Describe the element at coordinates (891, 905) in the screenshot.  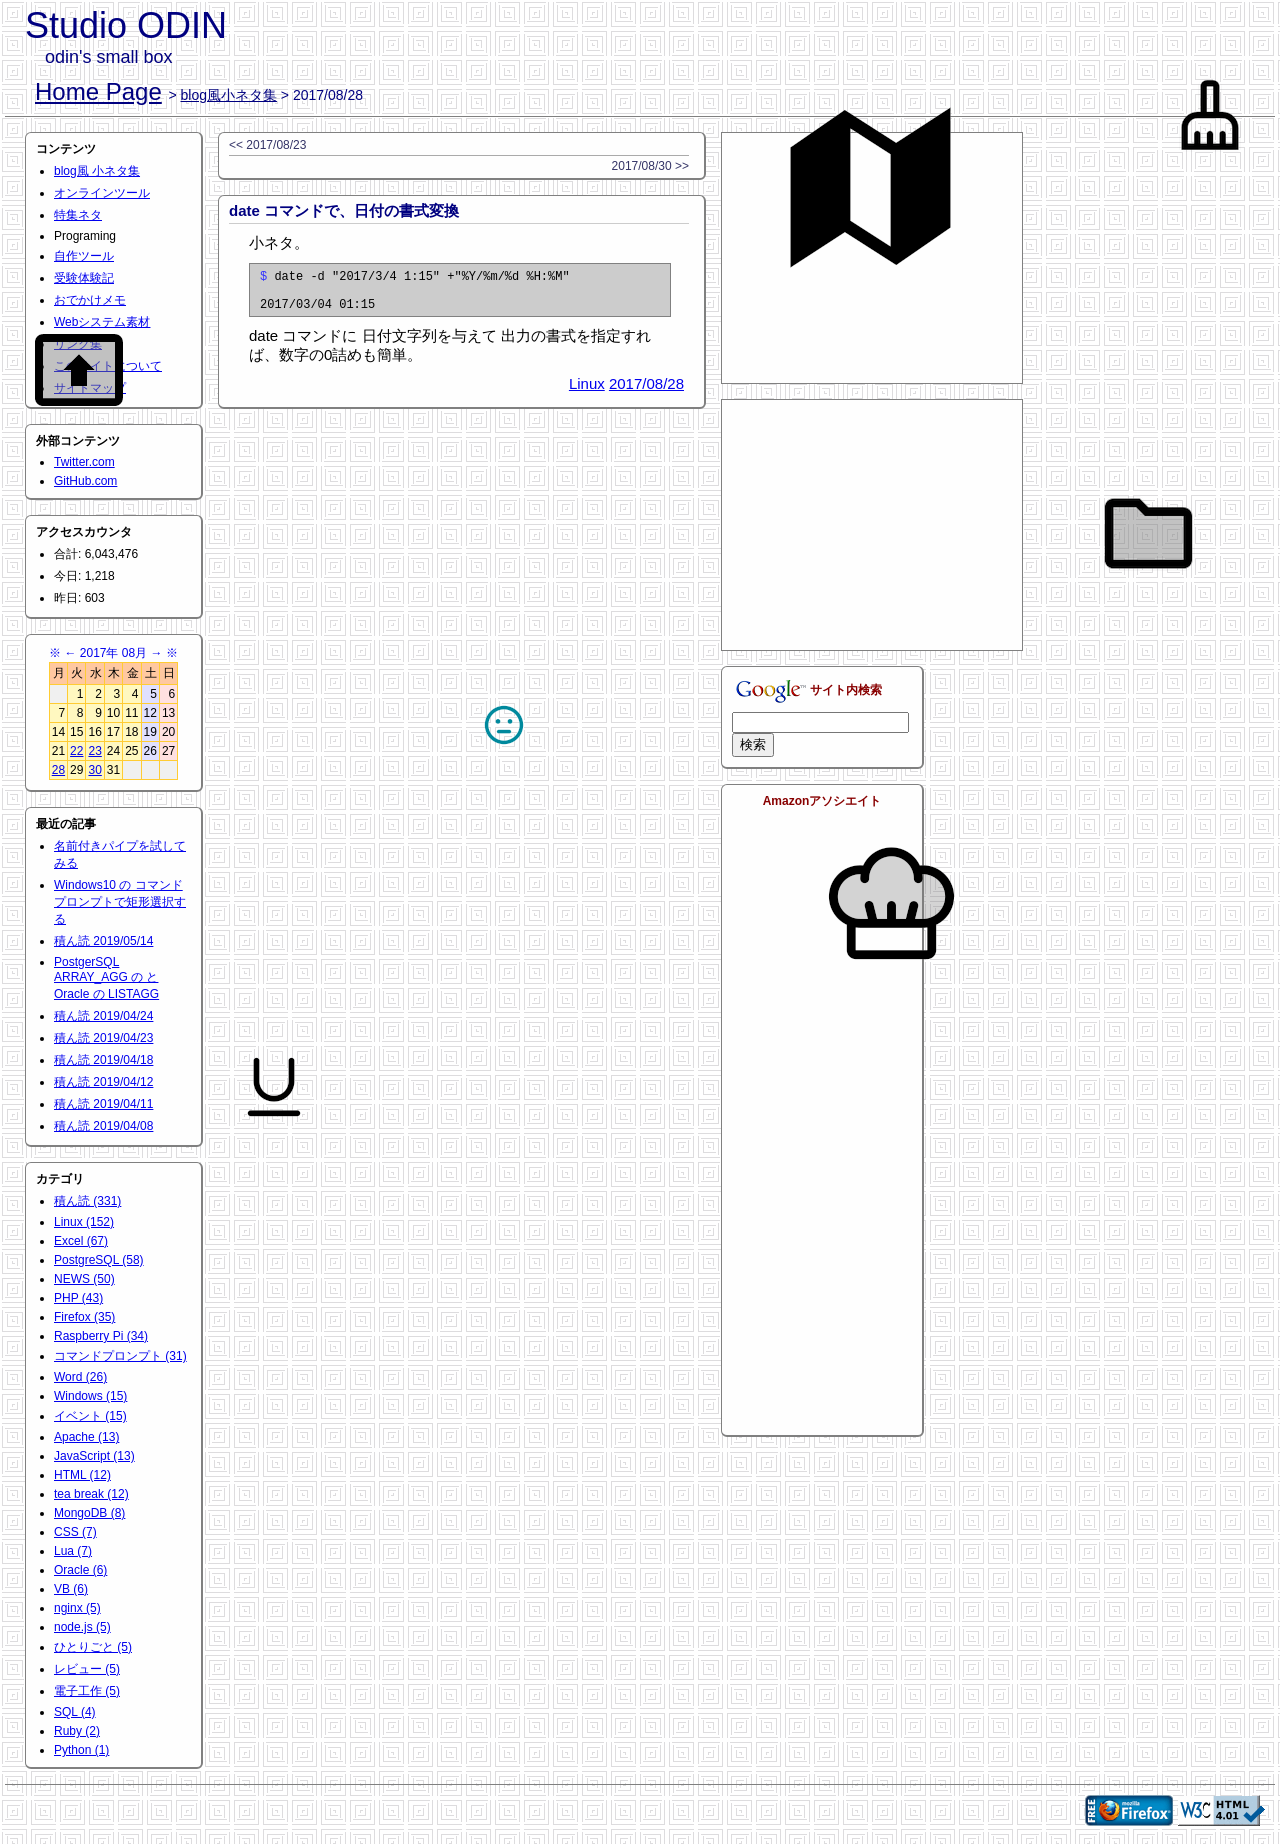
I see `browse recipes or cooking content` at that location.